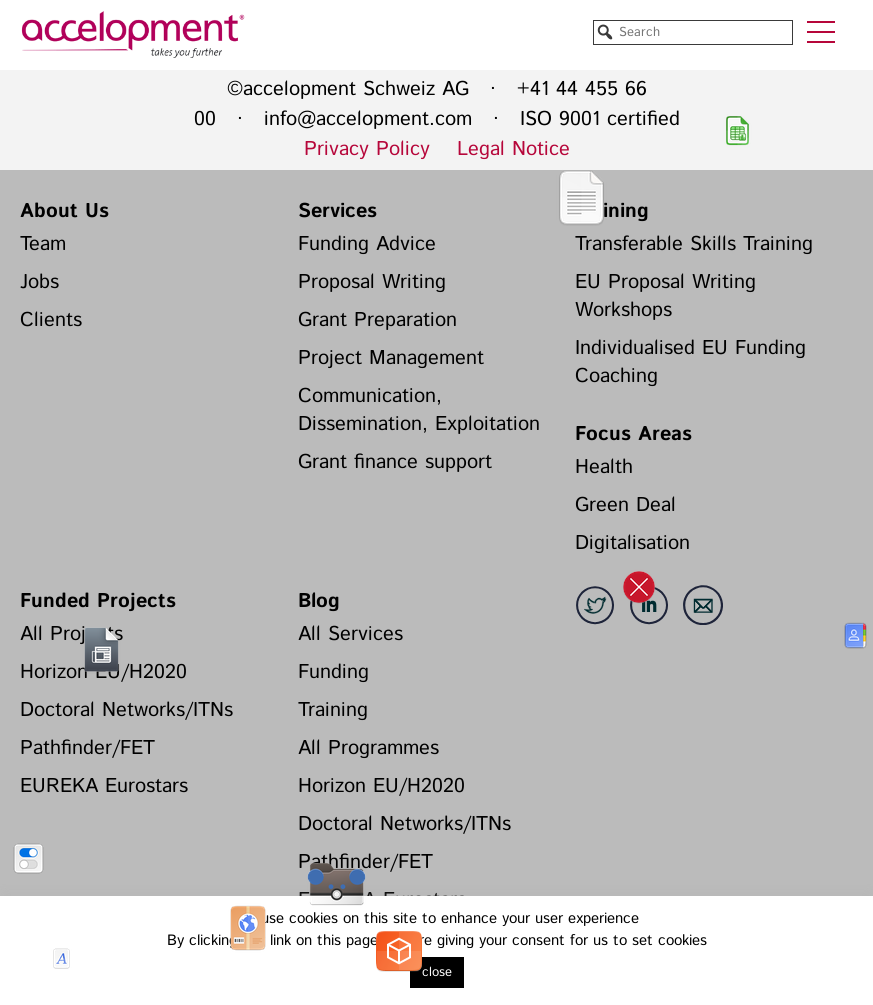  Describe the element at coordinates (336, 885) in the screenshot. I see `folder containing pokémon heavy ball assets` at that location.